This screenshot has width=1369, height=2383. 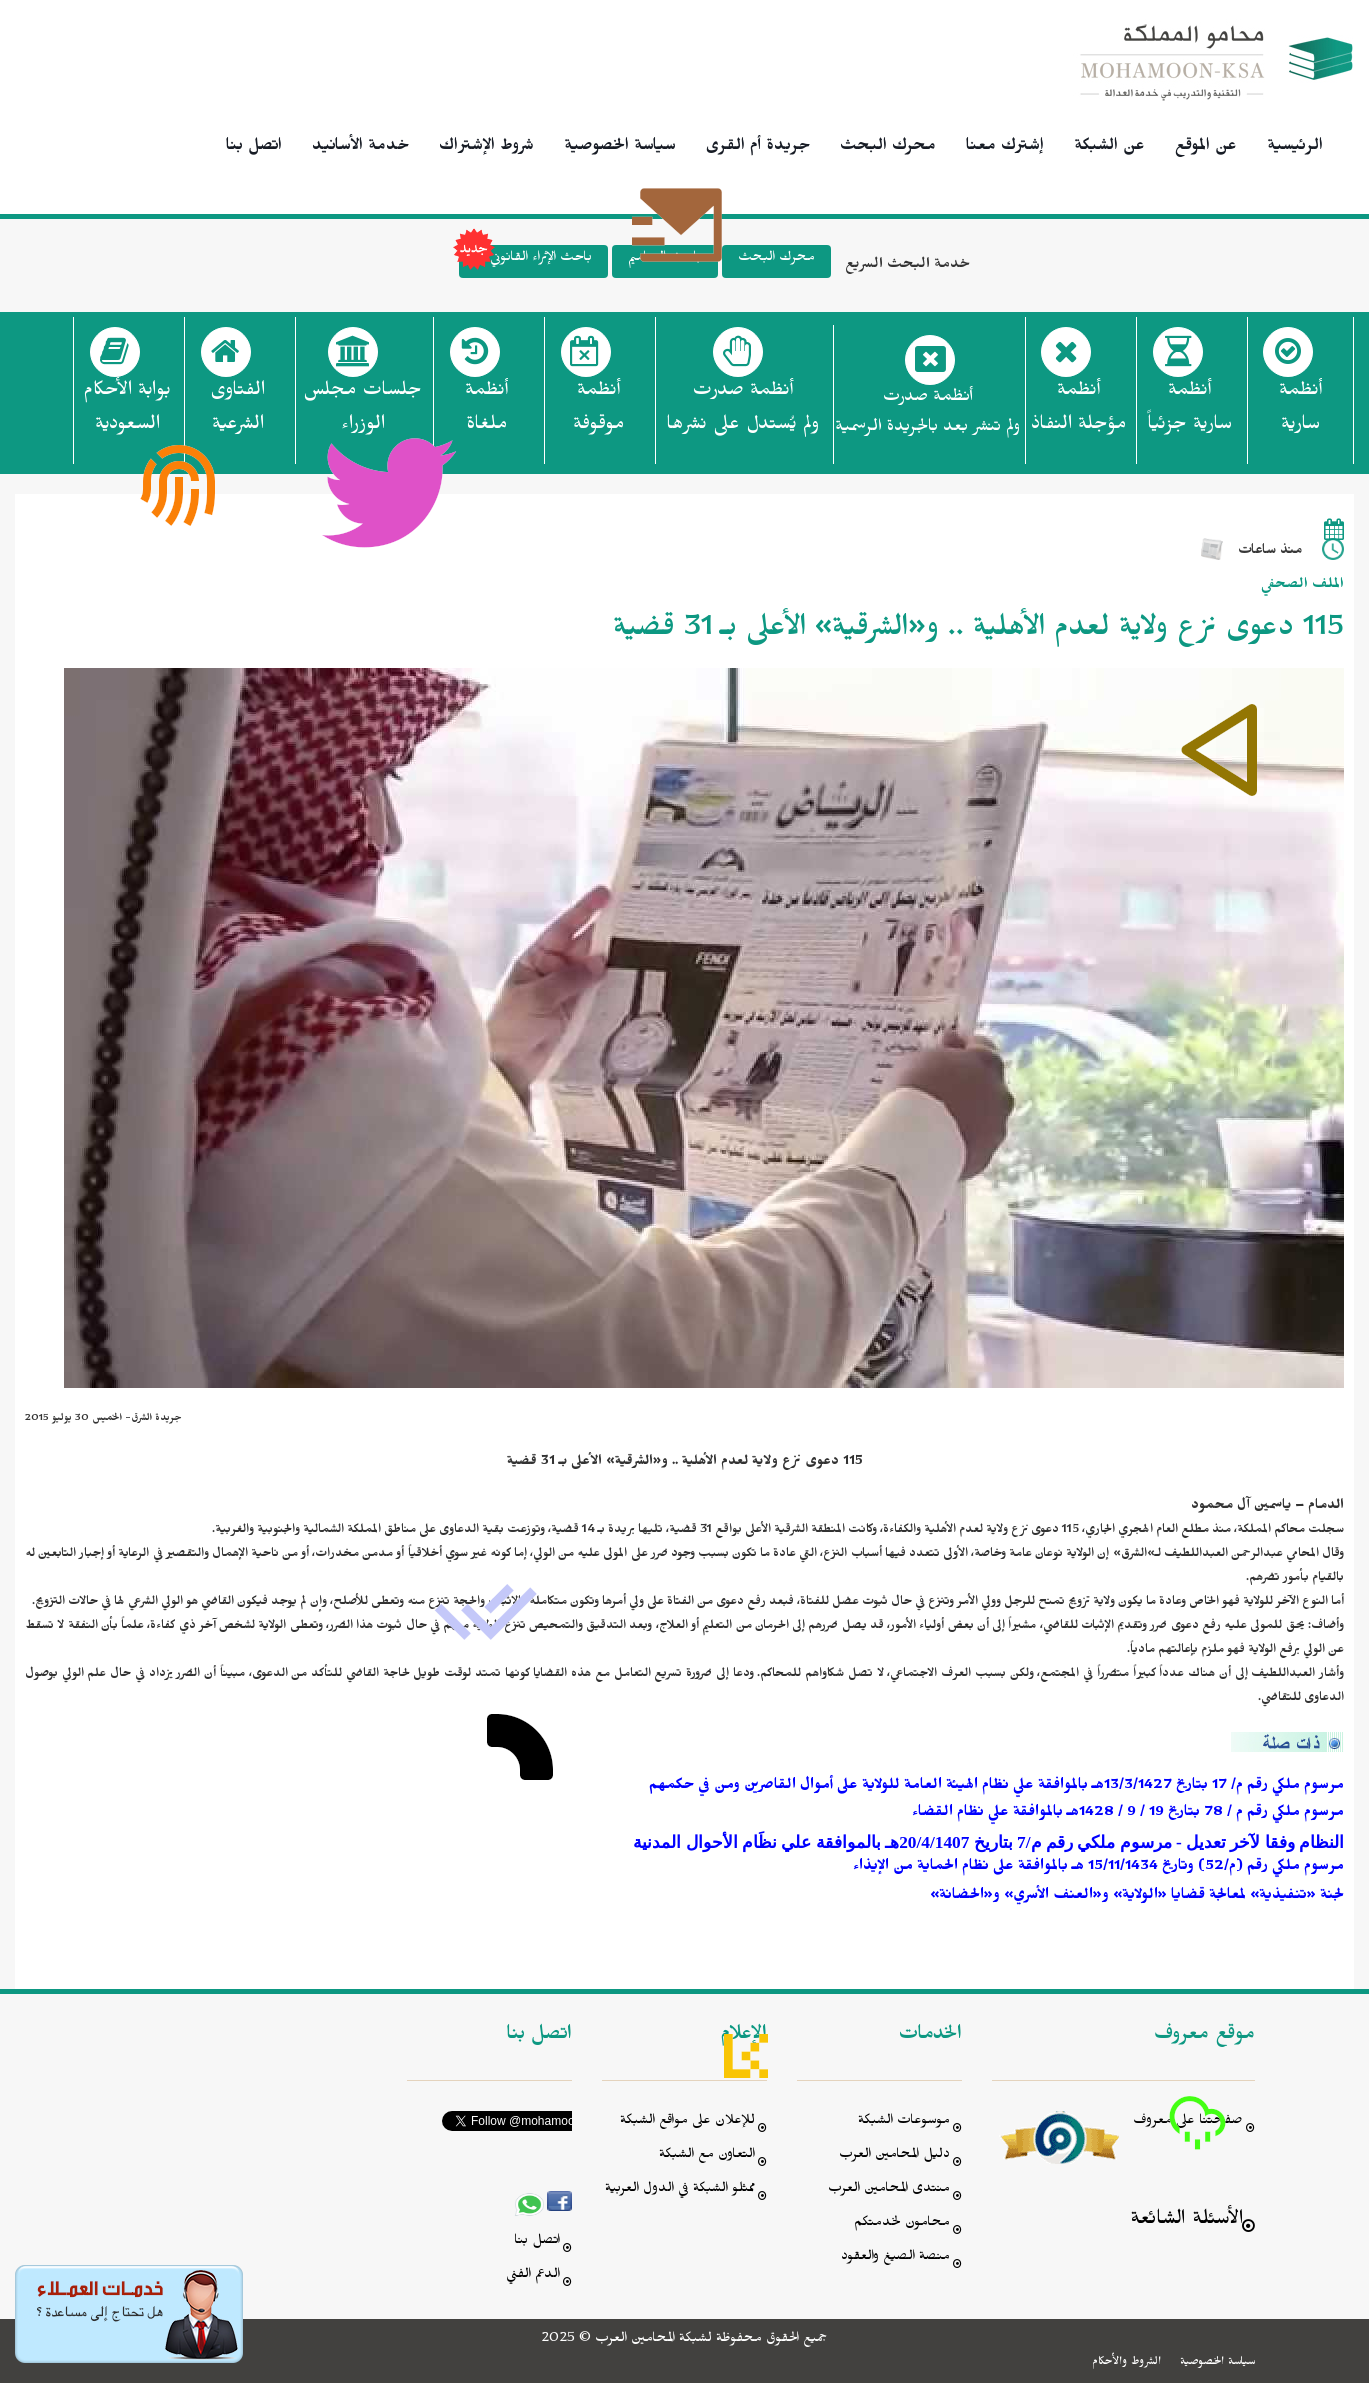 What do you see at coordinates (389, 493) in the screenshot?
I see `share to twitter` at bounding box center [389, 493].